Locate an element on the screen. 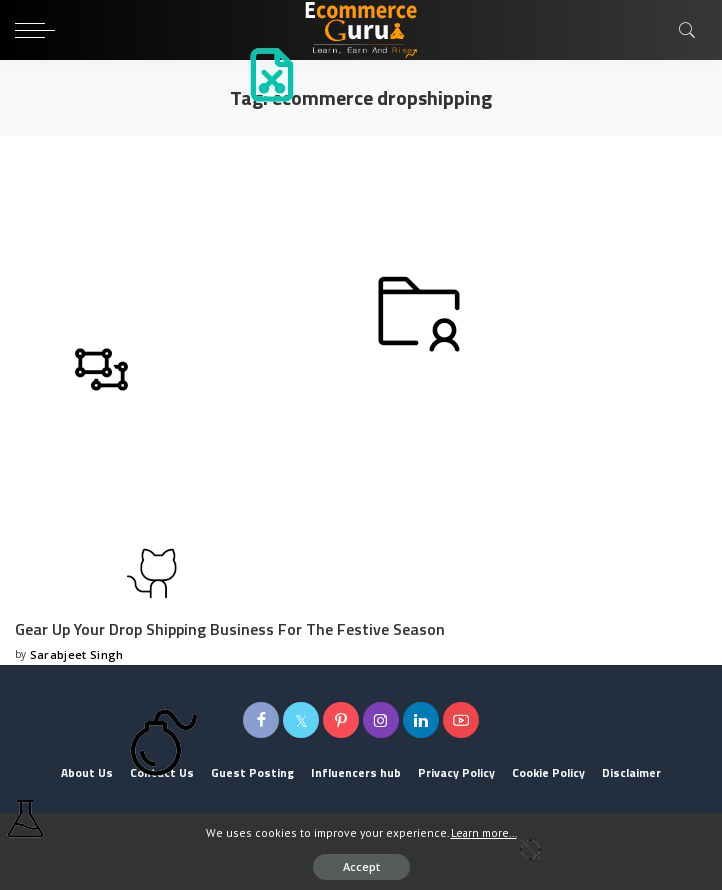 The image size is (722, 890). indicates a destructive or dangerous action is located at coordinates (160, 741).